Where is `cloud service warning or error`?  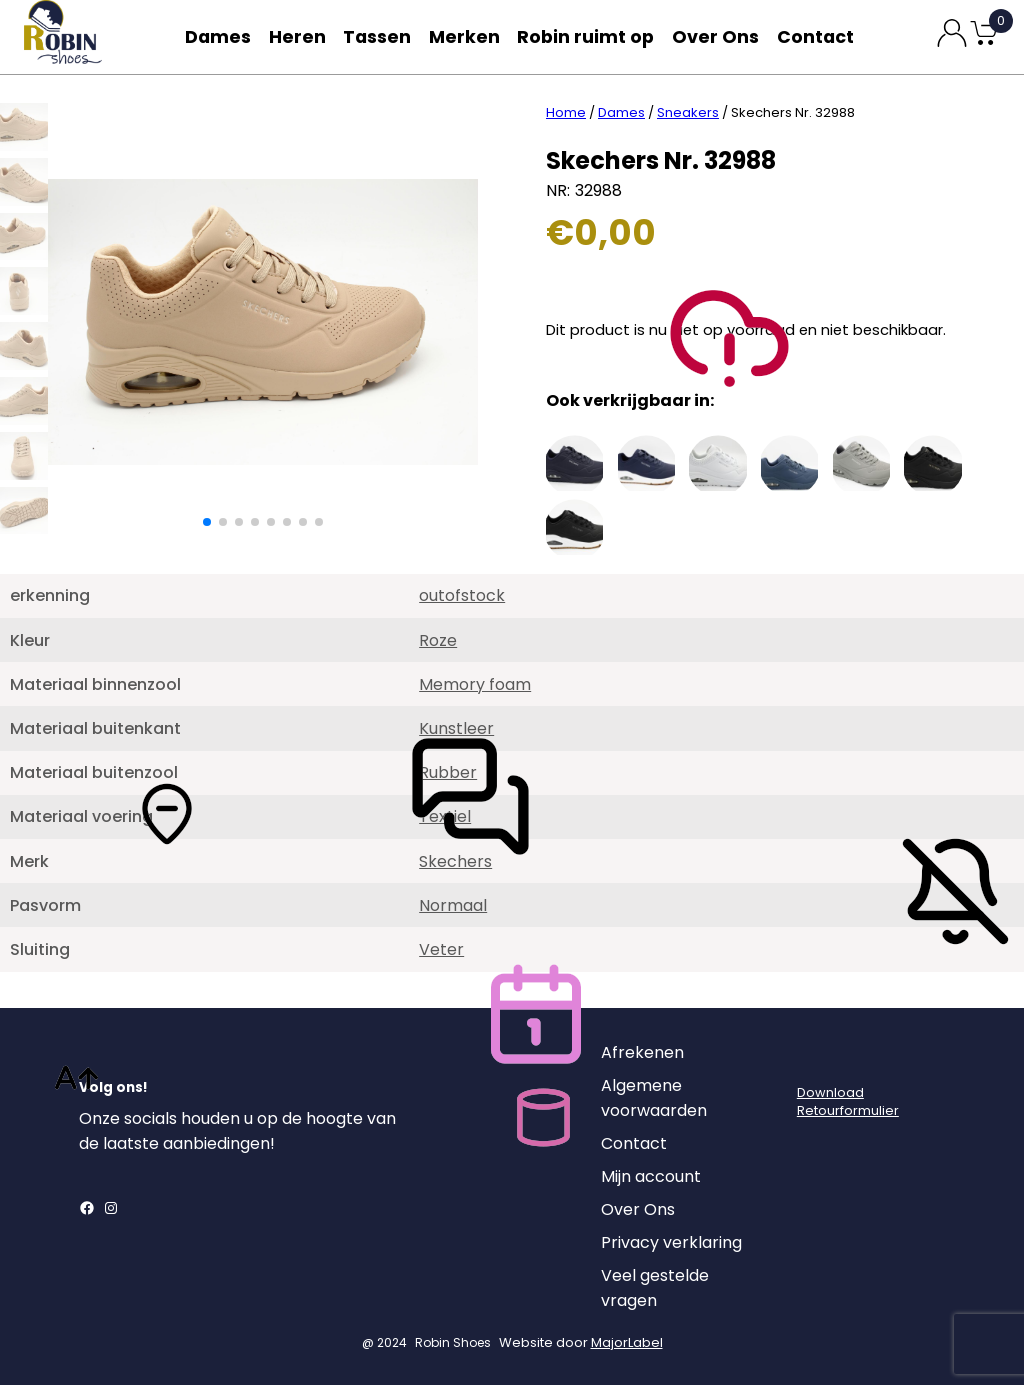 cloud service warning or error is located at coordinates (729, 338).